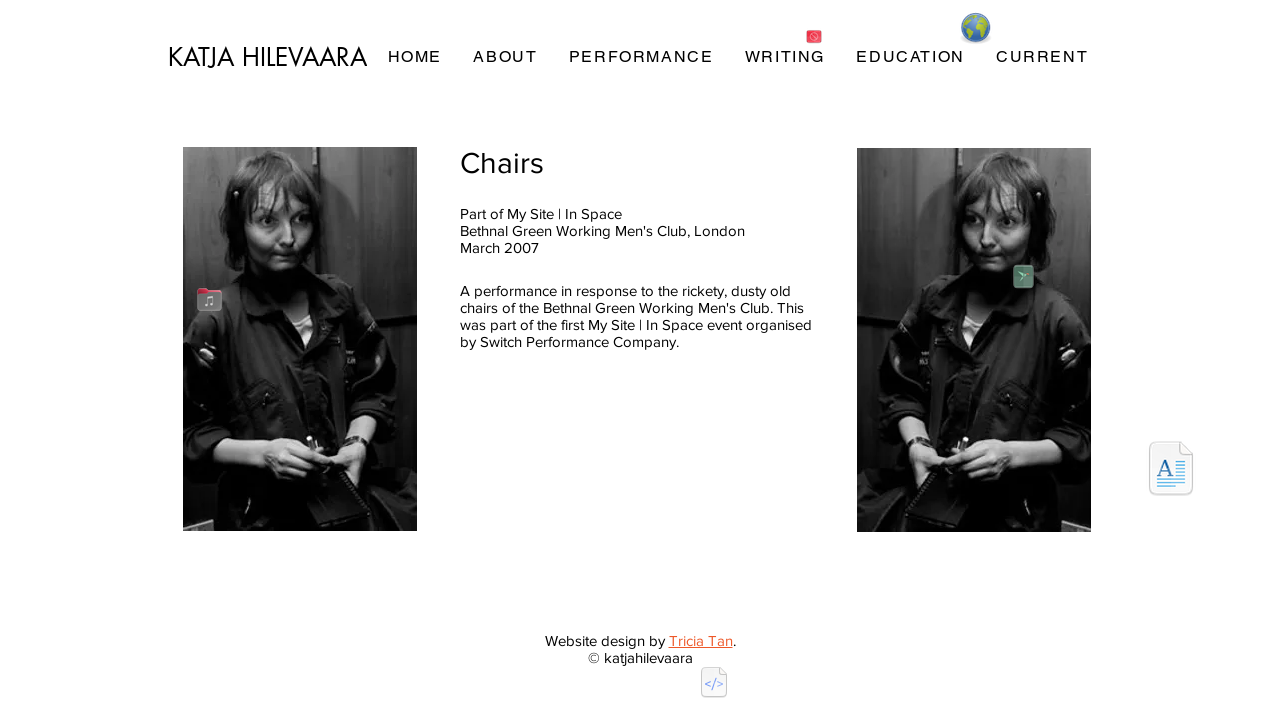 This screenshot has height=726, width=1280. I want to click on indicates a missing or broken image, so click(814, 36).